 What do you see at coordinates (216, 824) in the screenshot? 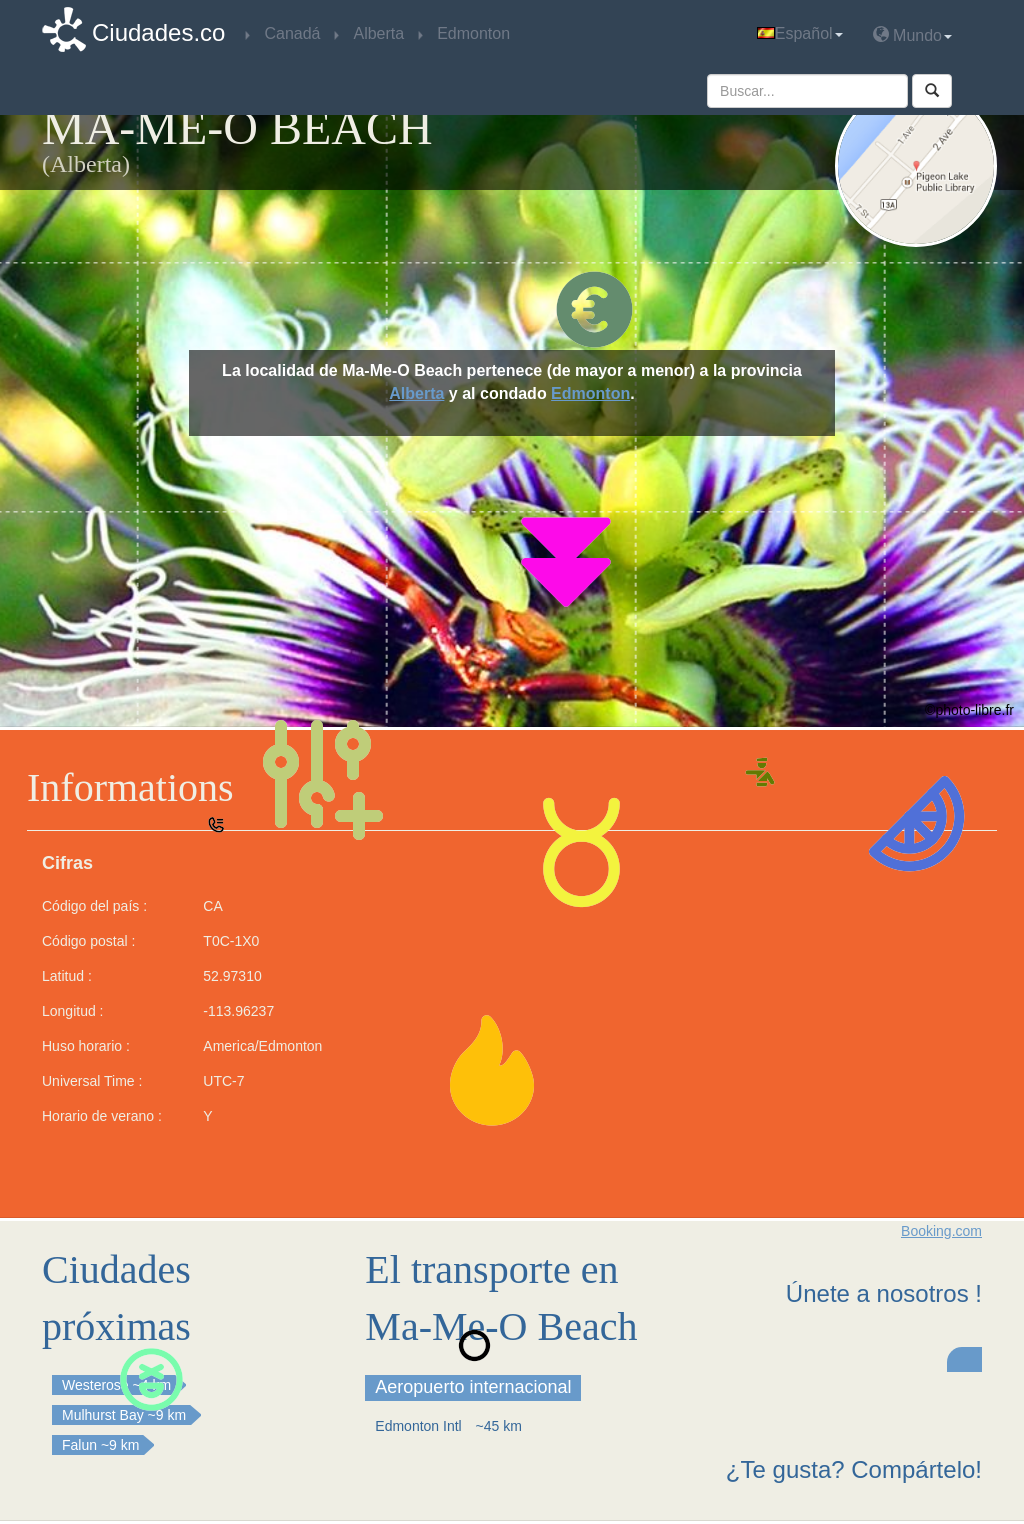
I see `view contact list or phone directory` at bounding box center [216, 824].